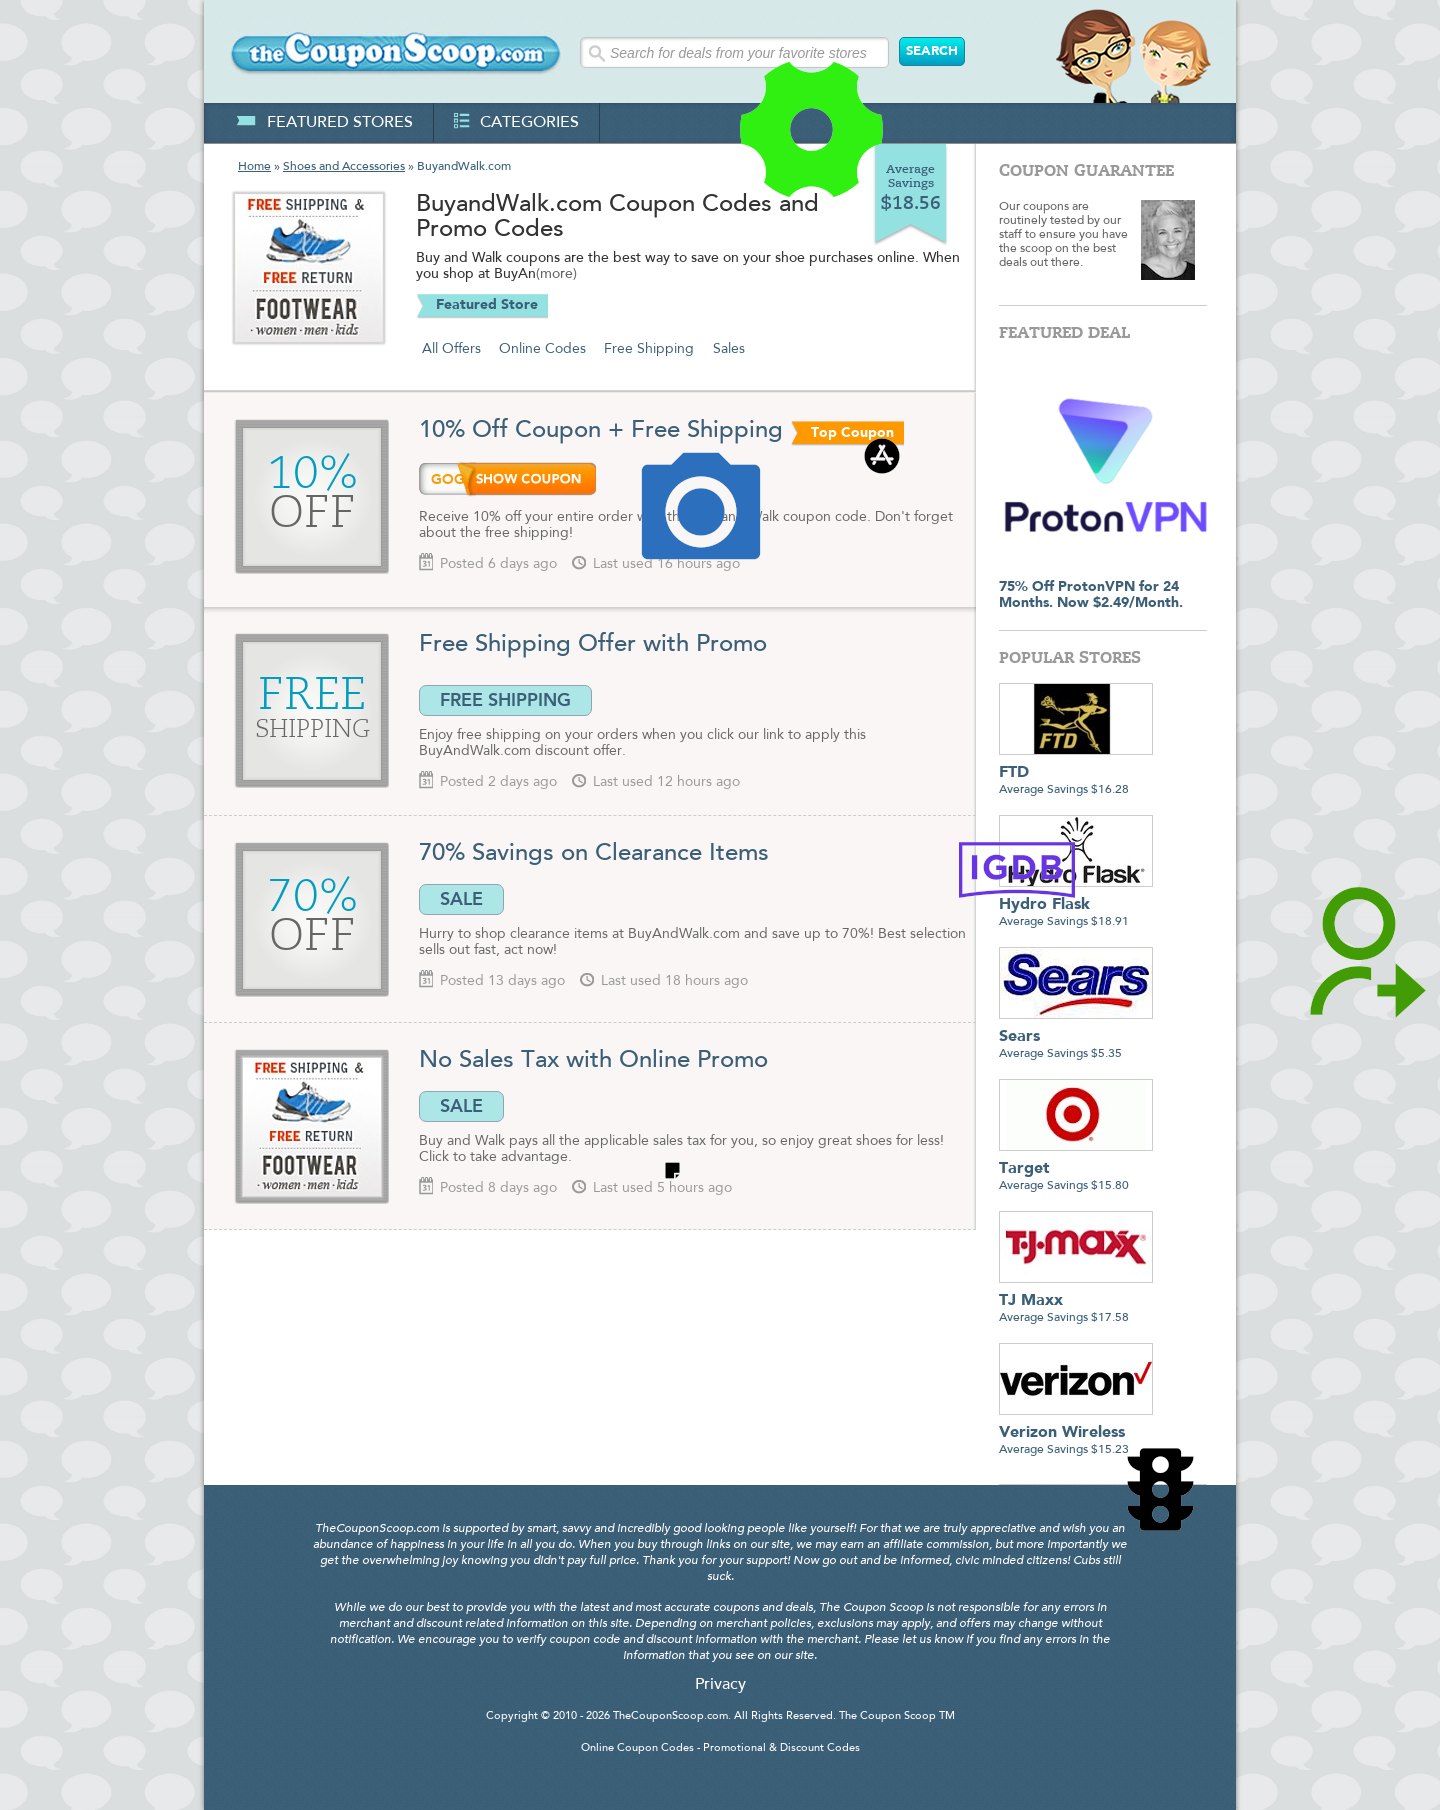  What do you see at coordinates (882, 456) in the screenshot?
I see `open the Apple App Store` at bounding box center [882, 456].